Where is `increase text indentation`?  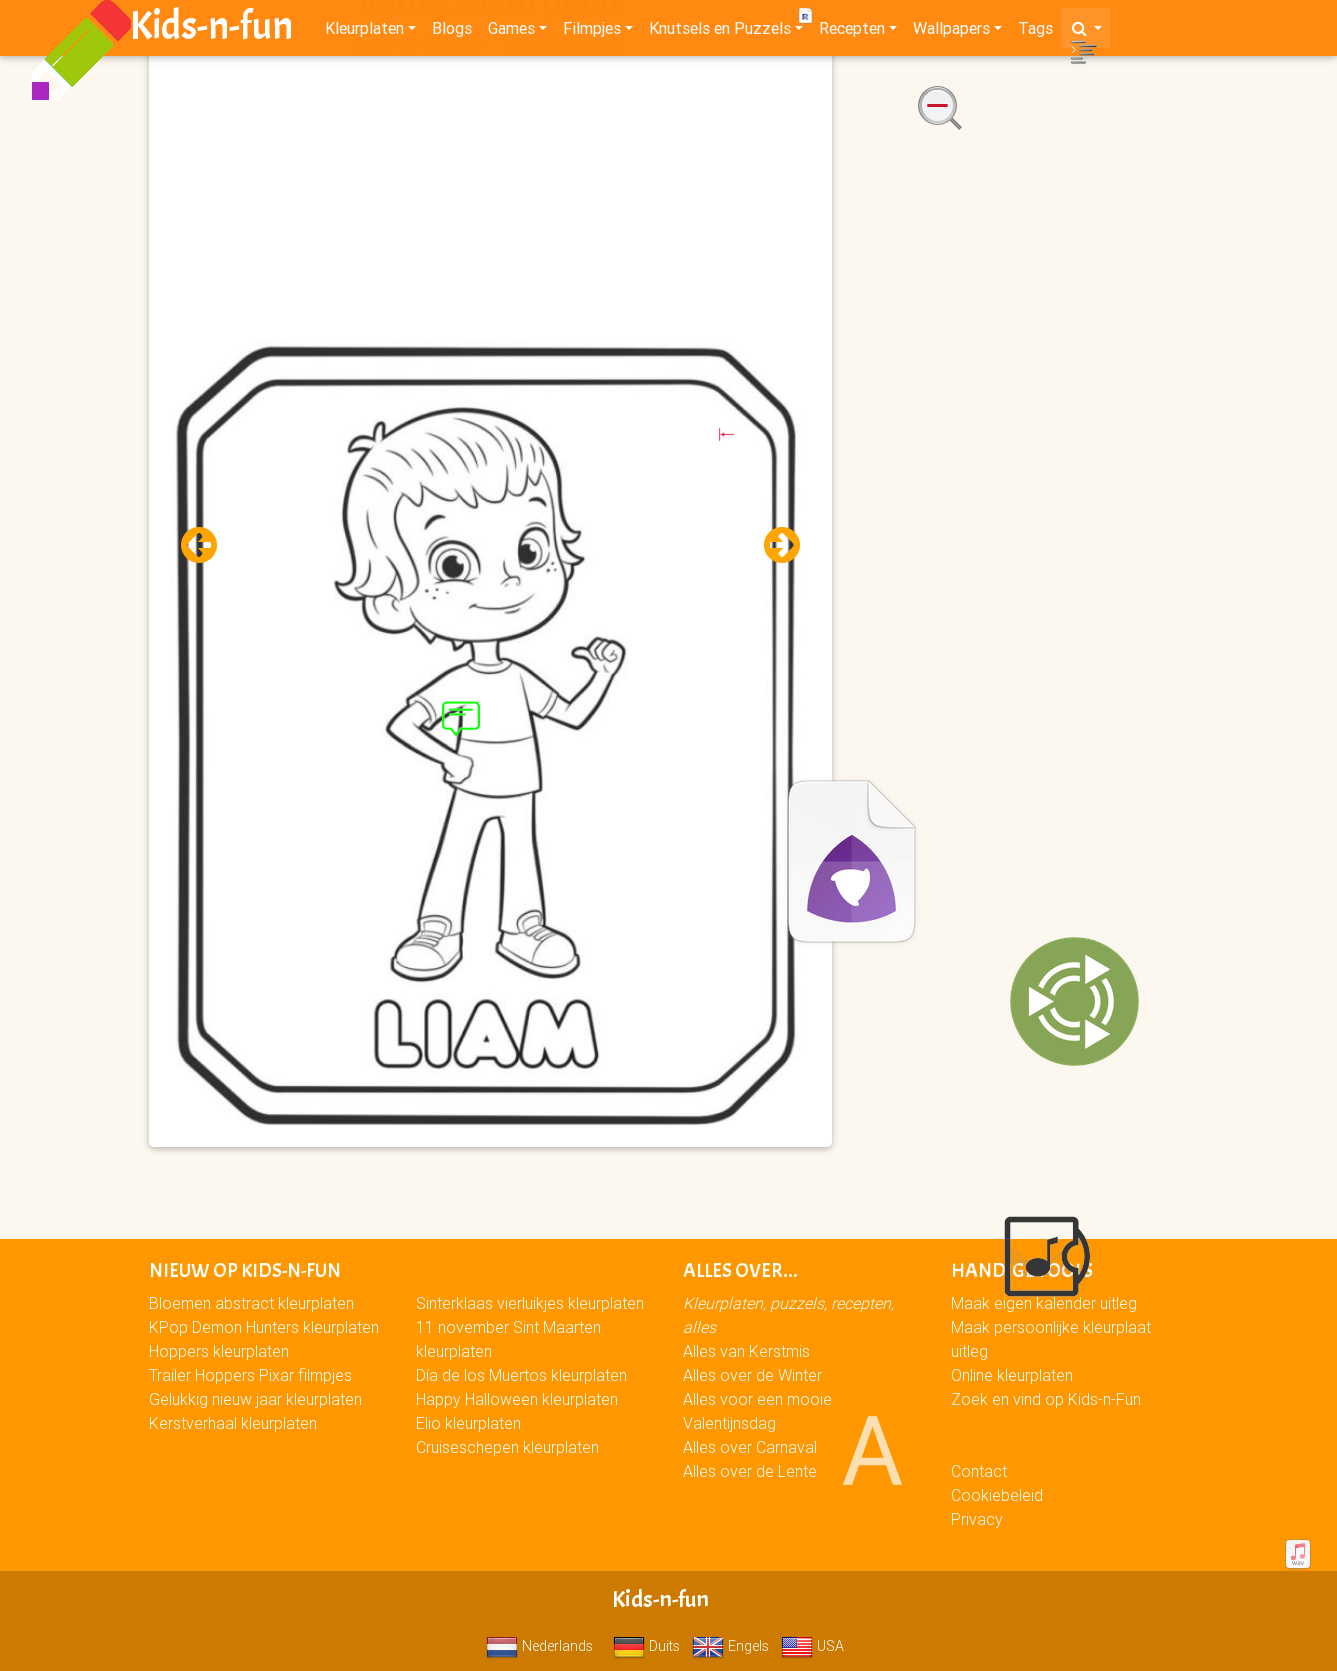
increase text indentation is located at coordinates (1084, 53).